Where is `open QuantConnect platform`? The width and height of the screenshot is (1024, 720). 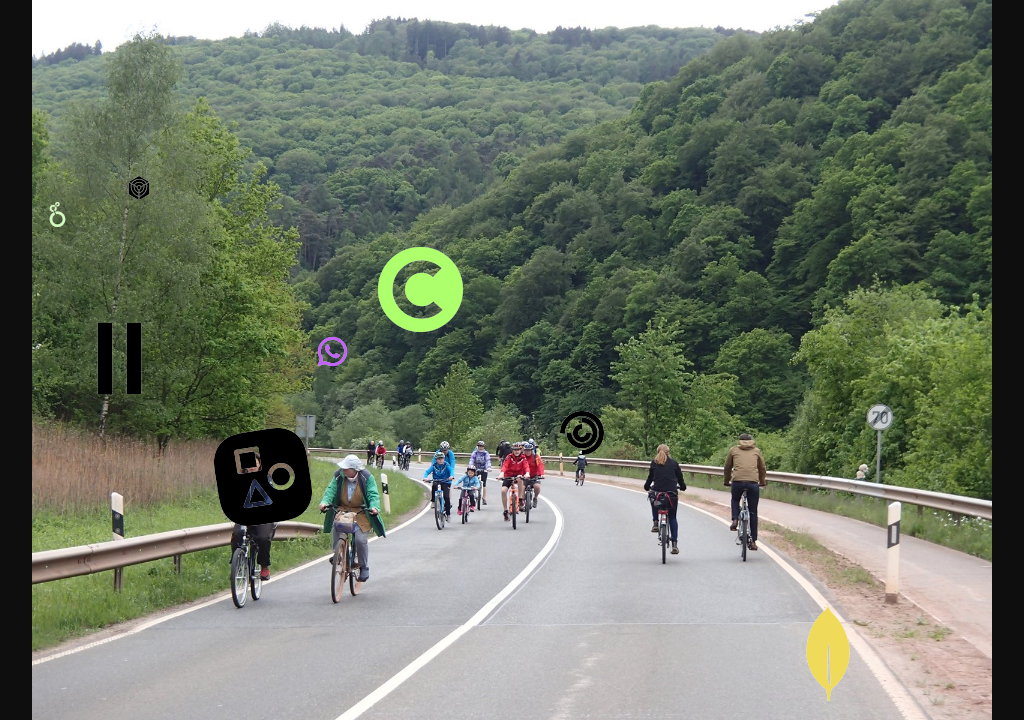
open QuantConnect platform is located at coordinates (582, 433).